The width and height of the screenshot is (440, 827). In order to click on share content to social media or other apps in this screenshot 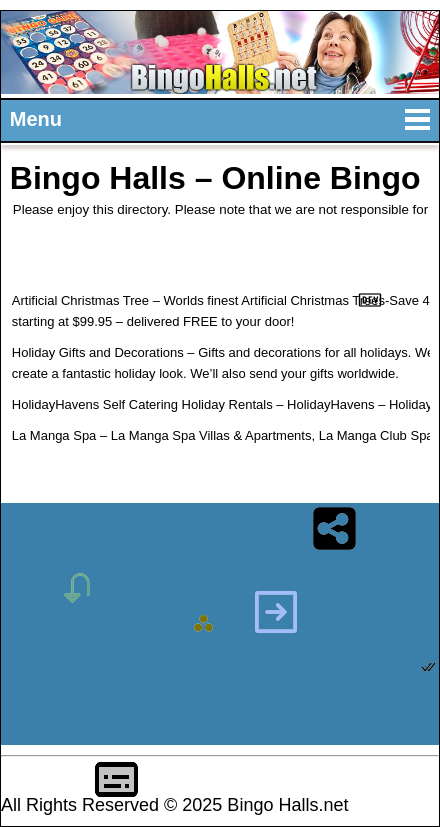, I will do `click(334, 528)`.